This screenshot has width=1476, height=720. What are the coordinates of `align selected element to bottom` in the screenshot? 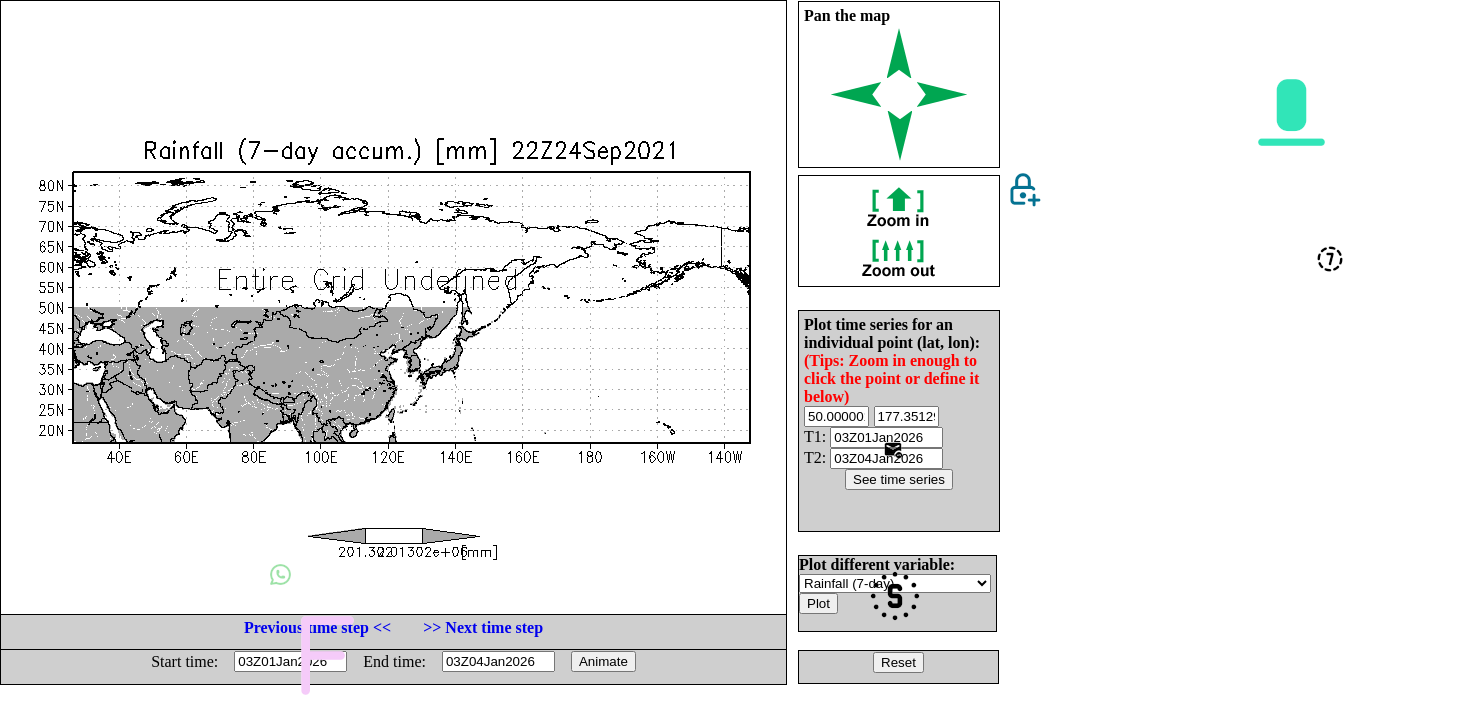 It's located at (1291, 112).